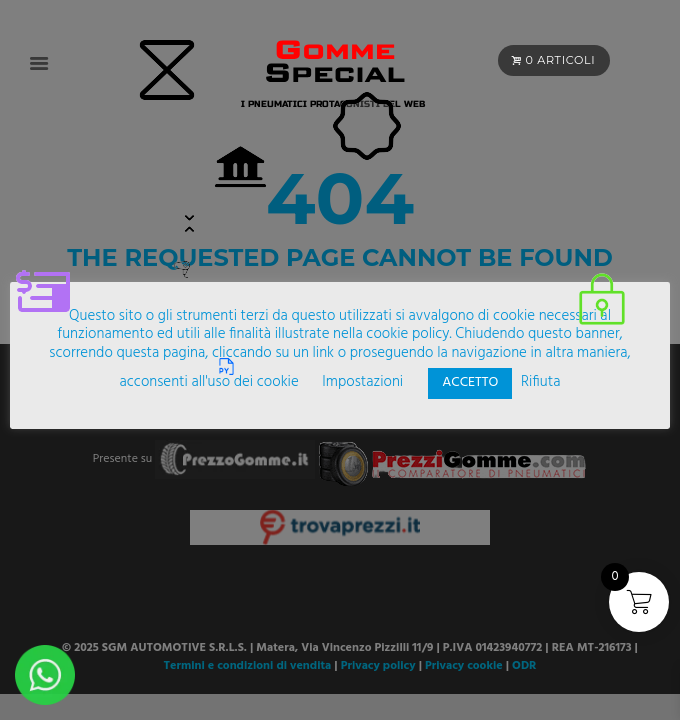  What do you see at coordinates (240, 168) in the screenshot?
I see `access banking or financial services` at bounding box center [240, 168].